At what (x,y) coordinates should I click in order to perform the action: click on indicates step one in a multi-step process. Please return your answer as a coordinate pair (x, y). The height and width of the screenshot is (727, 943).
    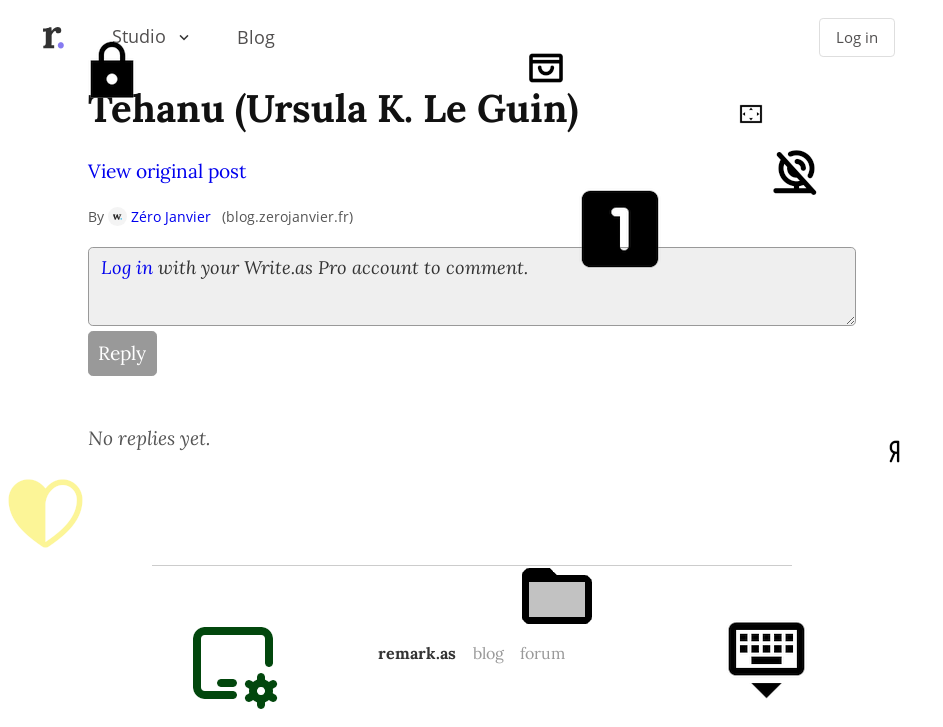
    Looking at the image, I should click on (620, 229).